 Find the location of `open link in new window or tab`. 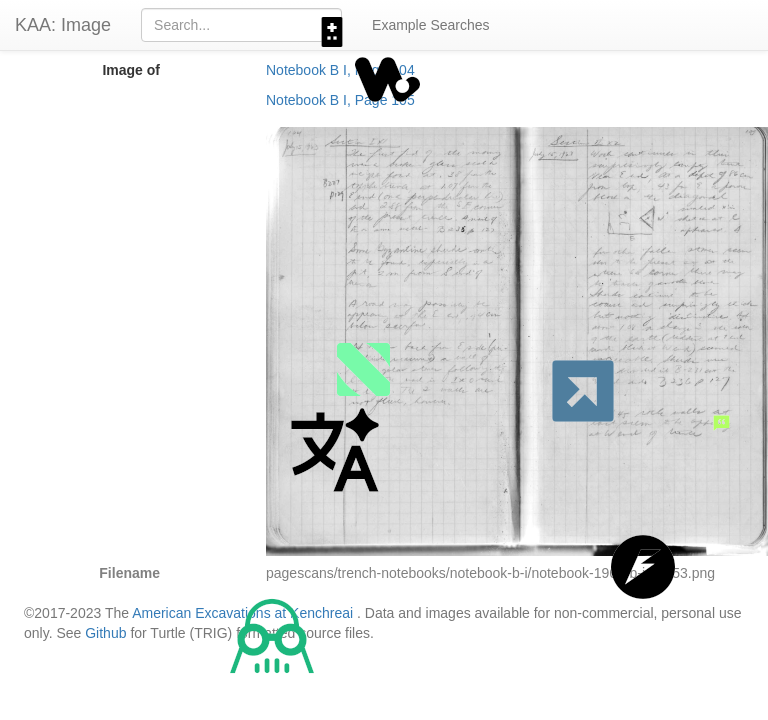

open link in new window or tab is located at coordinates (583, 391).